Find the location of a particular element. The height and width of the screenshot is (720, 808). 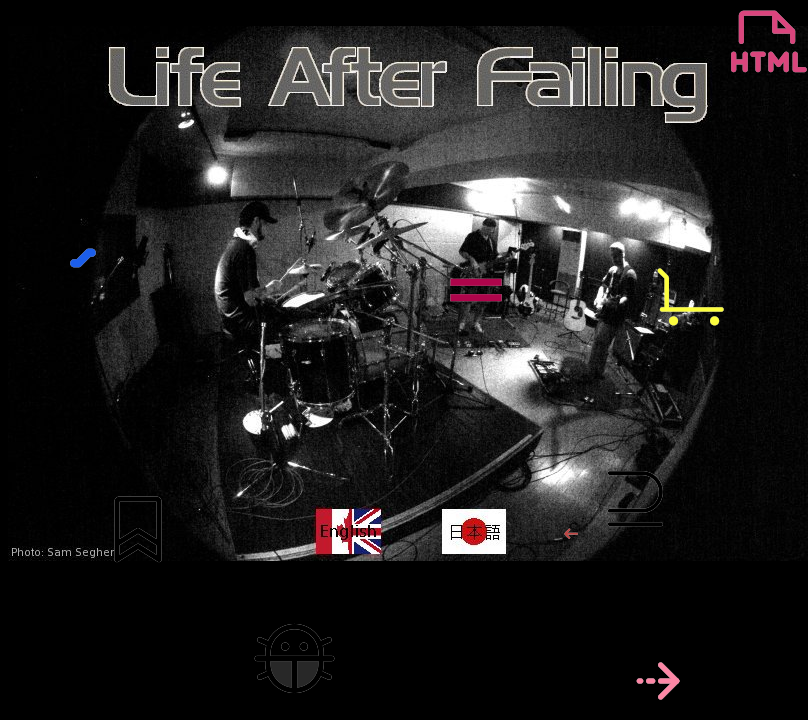

indicates escalator access nearby is located at coordinates (83, 258).